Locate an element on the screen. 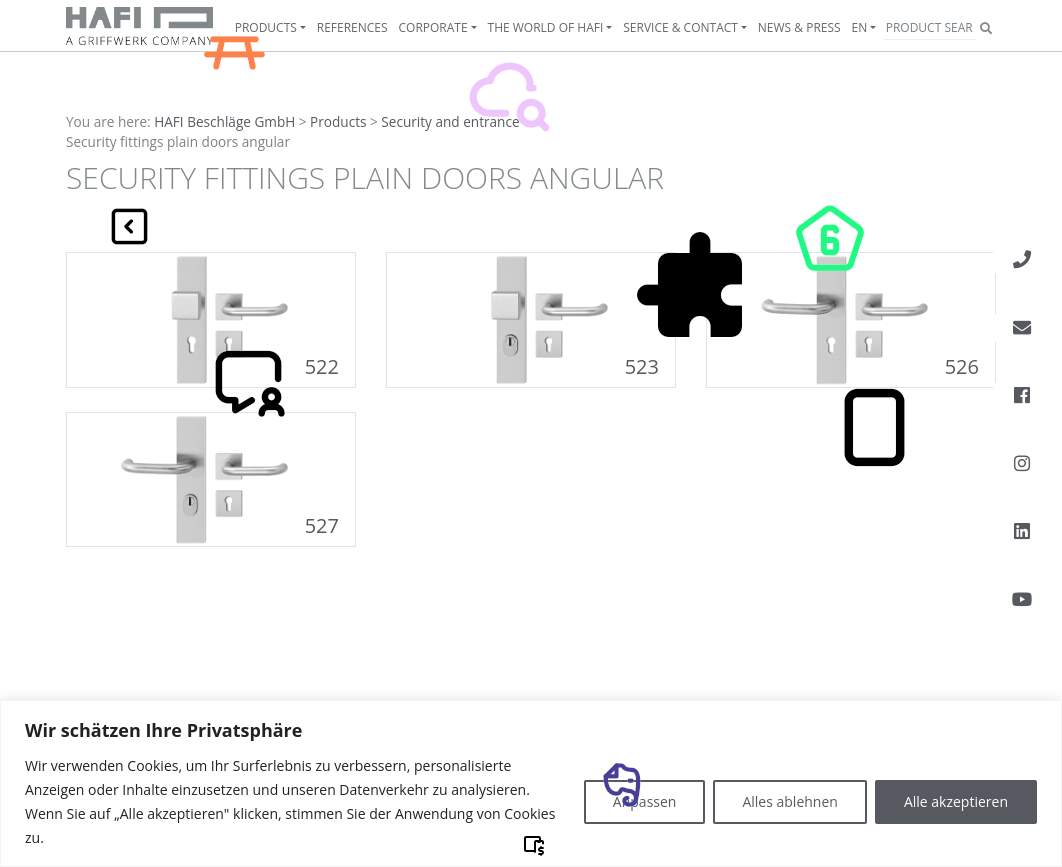 The width and height of the screenshot is (1062, 867). manage plugins or extensions is located at coordinates (689, 284).